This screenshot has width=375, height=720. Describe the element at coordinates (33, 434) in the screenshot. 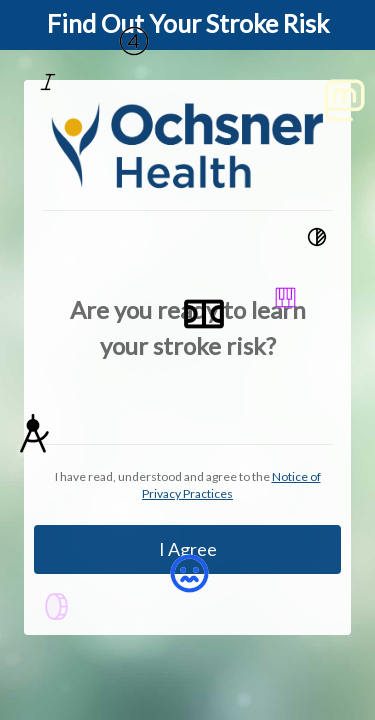

I see `access drawing or measurement tools` at that location.